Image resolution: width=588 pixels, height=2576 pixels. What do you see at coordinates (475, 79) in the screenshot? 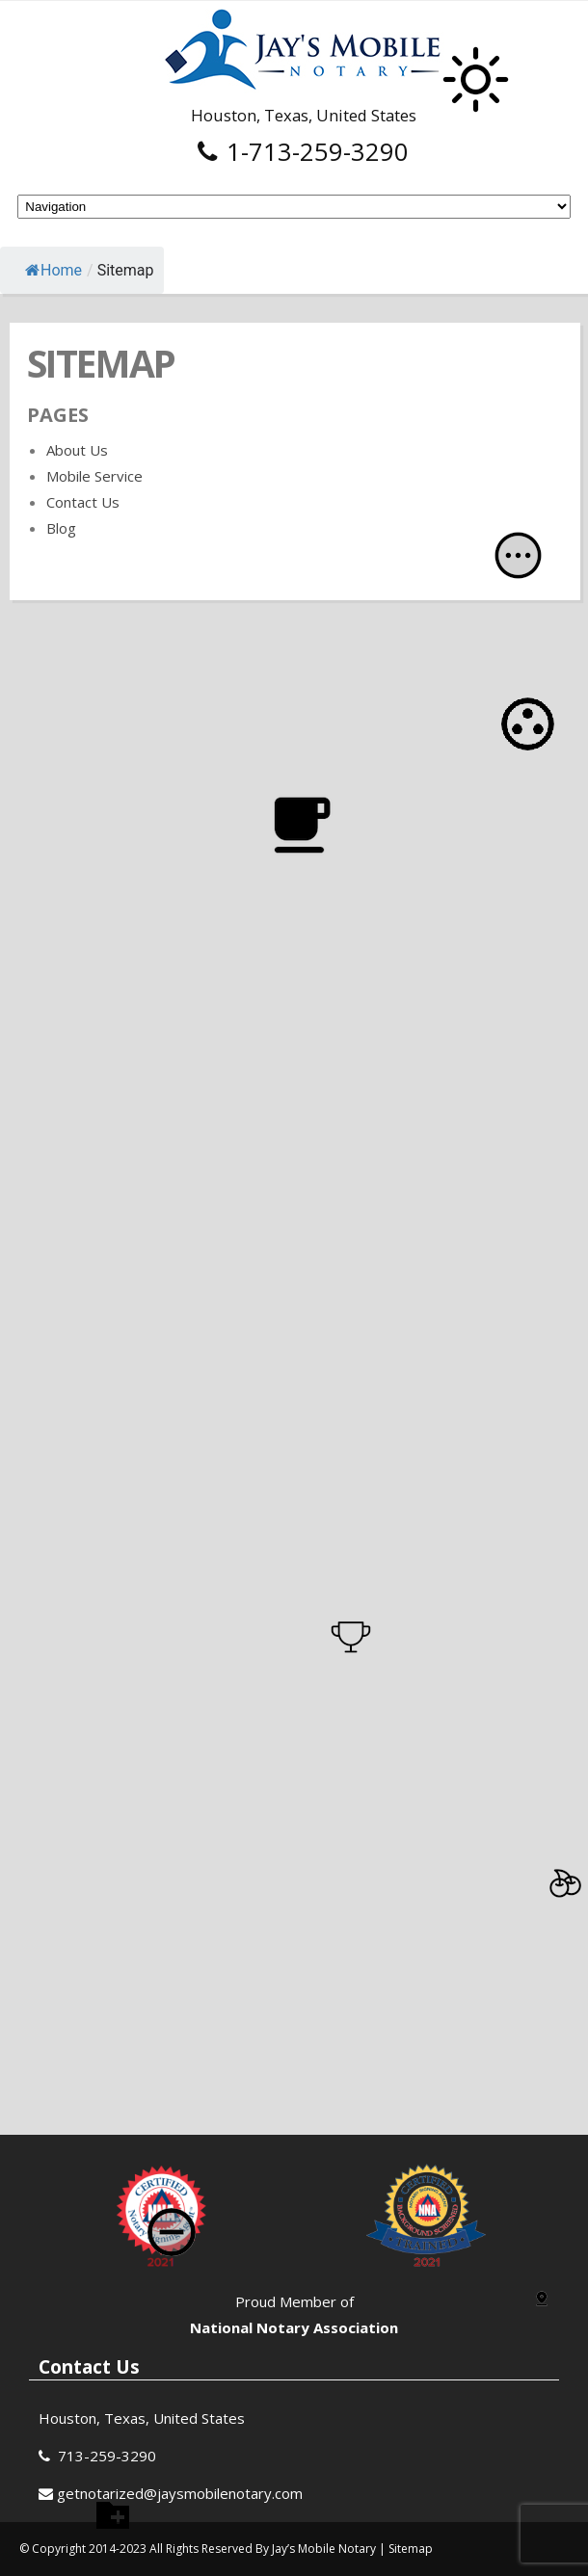
I see `switch to light mode` at bounding box center [475, 79].